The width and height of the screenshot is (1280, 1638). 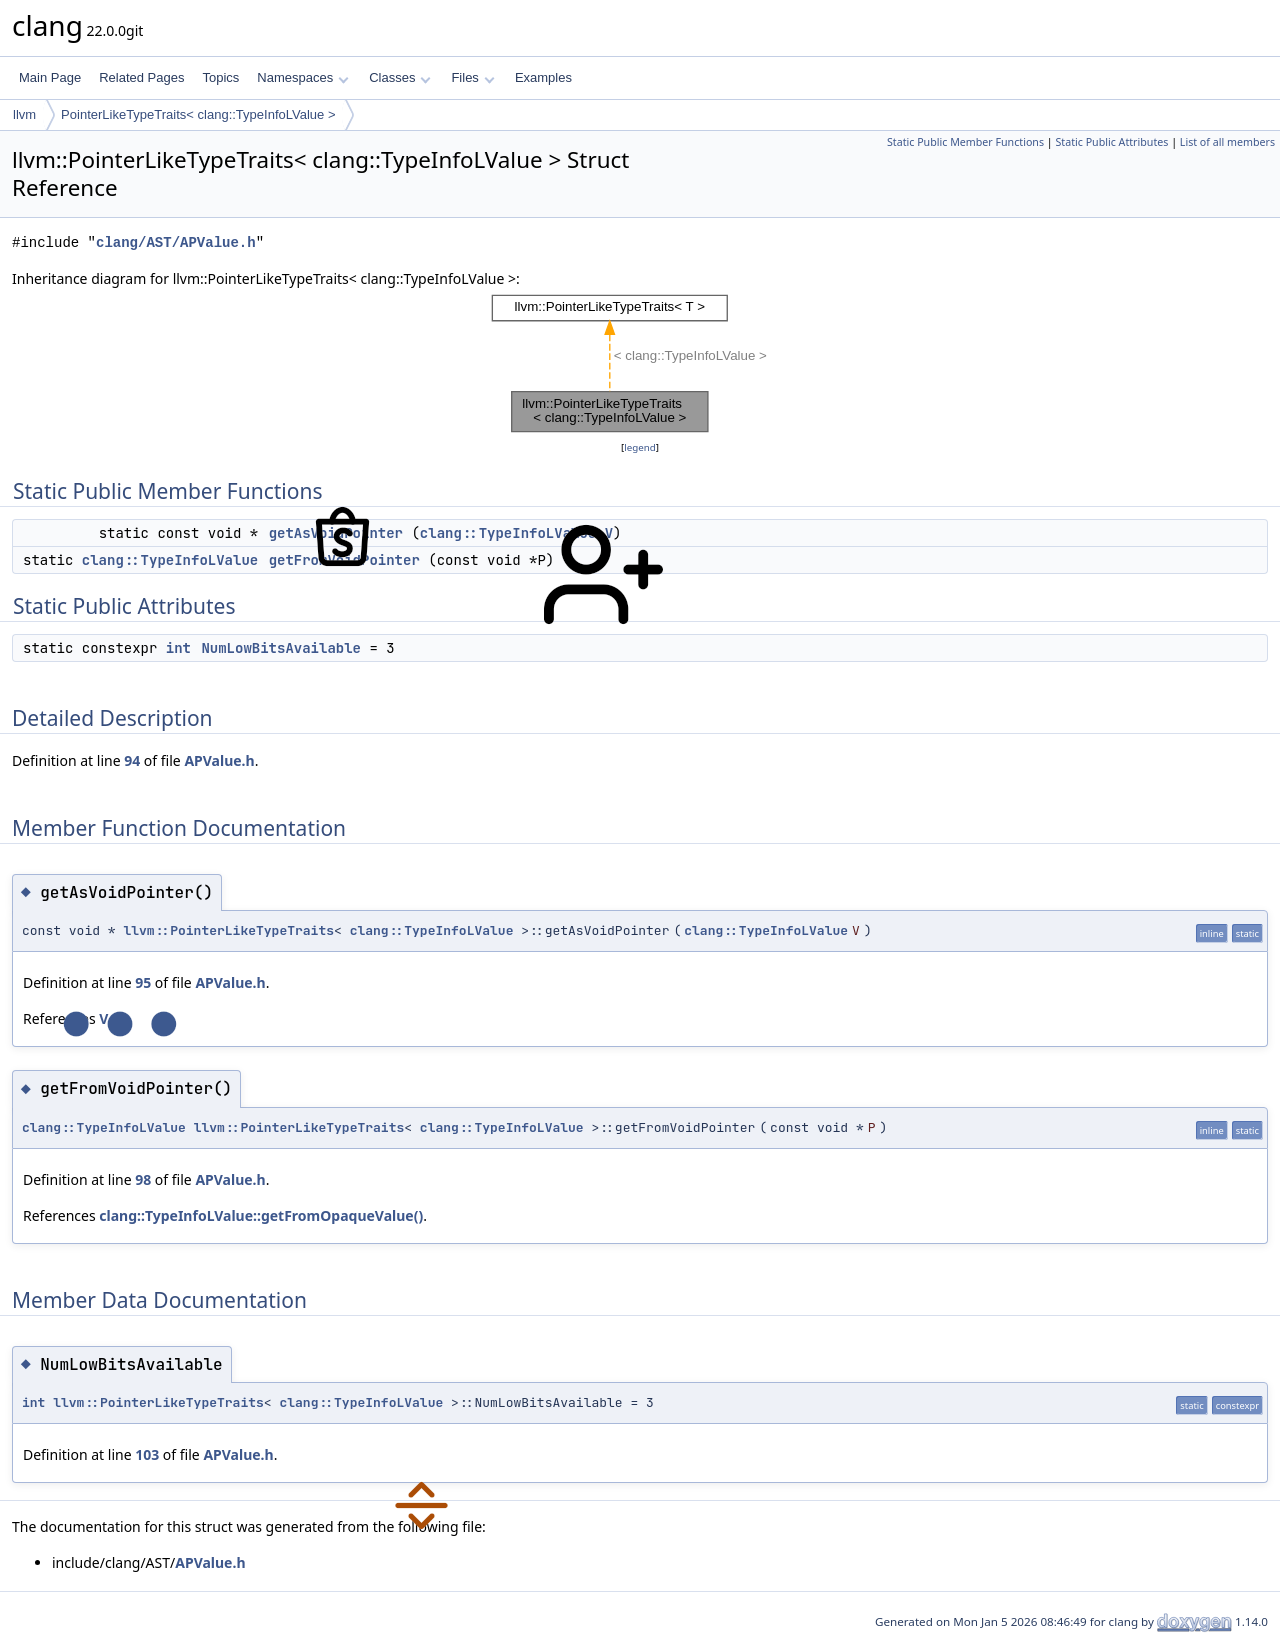 I want to click on access more options or actions, so click(x=120, y=1024).